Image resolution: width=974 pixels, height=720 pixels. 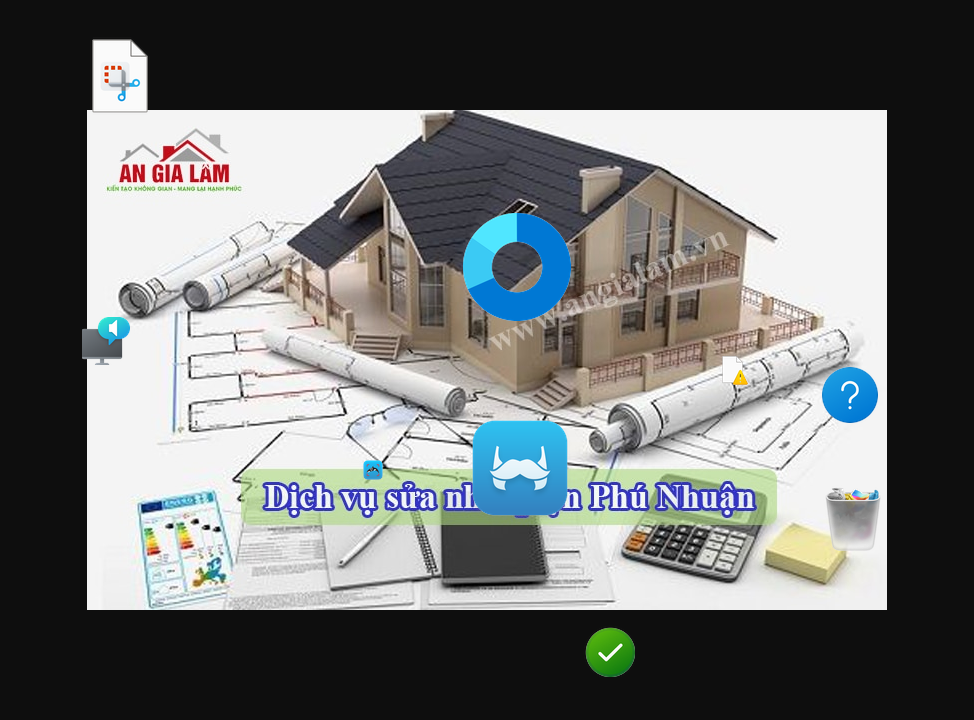 I want to click on access help or support information, so click(x=850, y=395).